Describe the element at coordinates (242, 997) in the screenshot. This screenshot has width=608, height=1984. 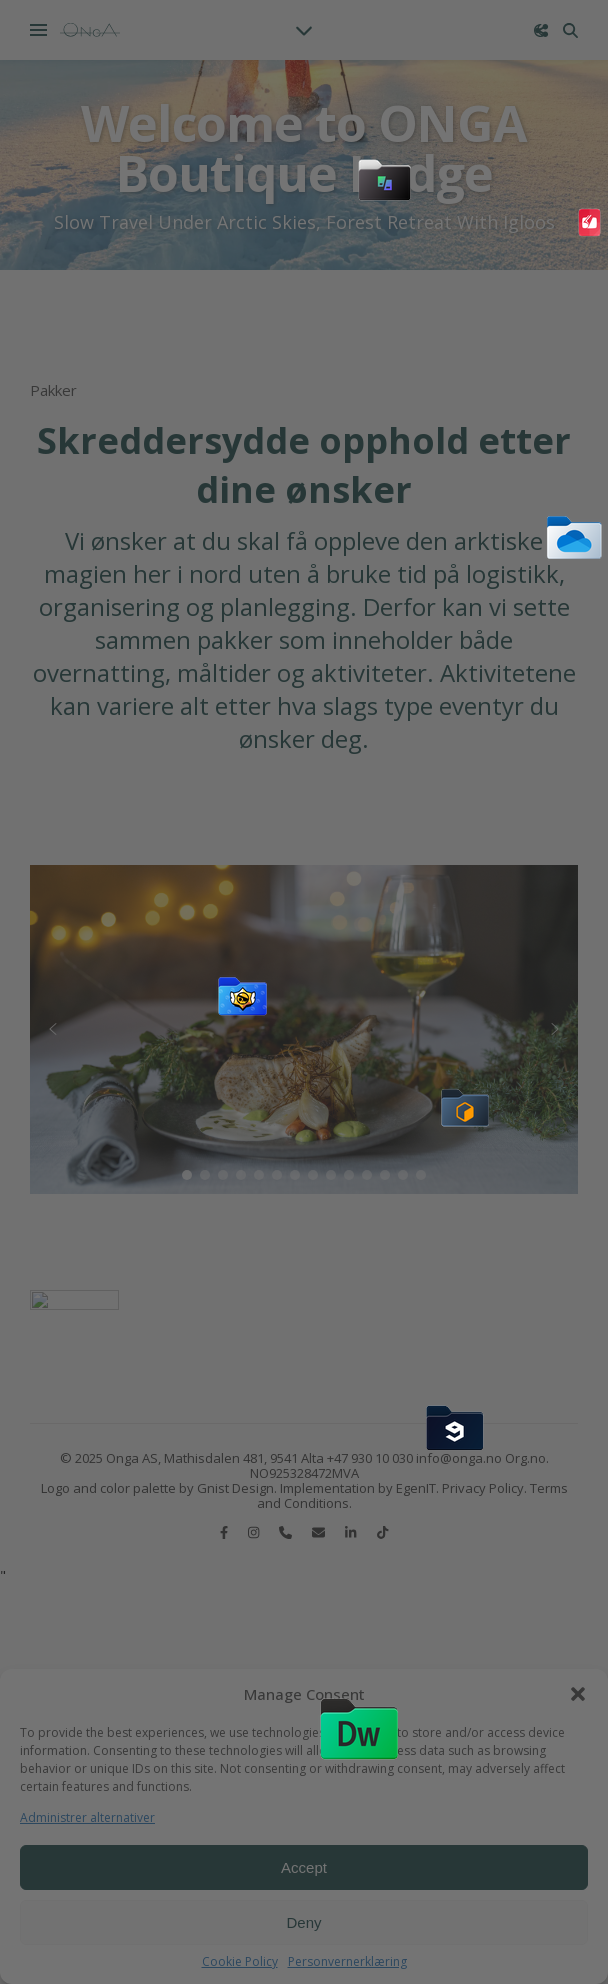
I see `open brawl stars game folder` at that location.